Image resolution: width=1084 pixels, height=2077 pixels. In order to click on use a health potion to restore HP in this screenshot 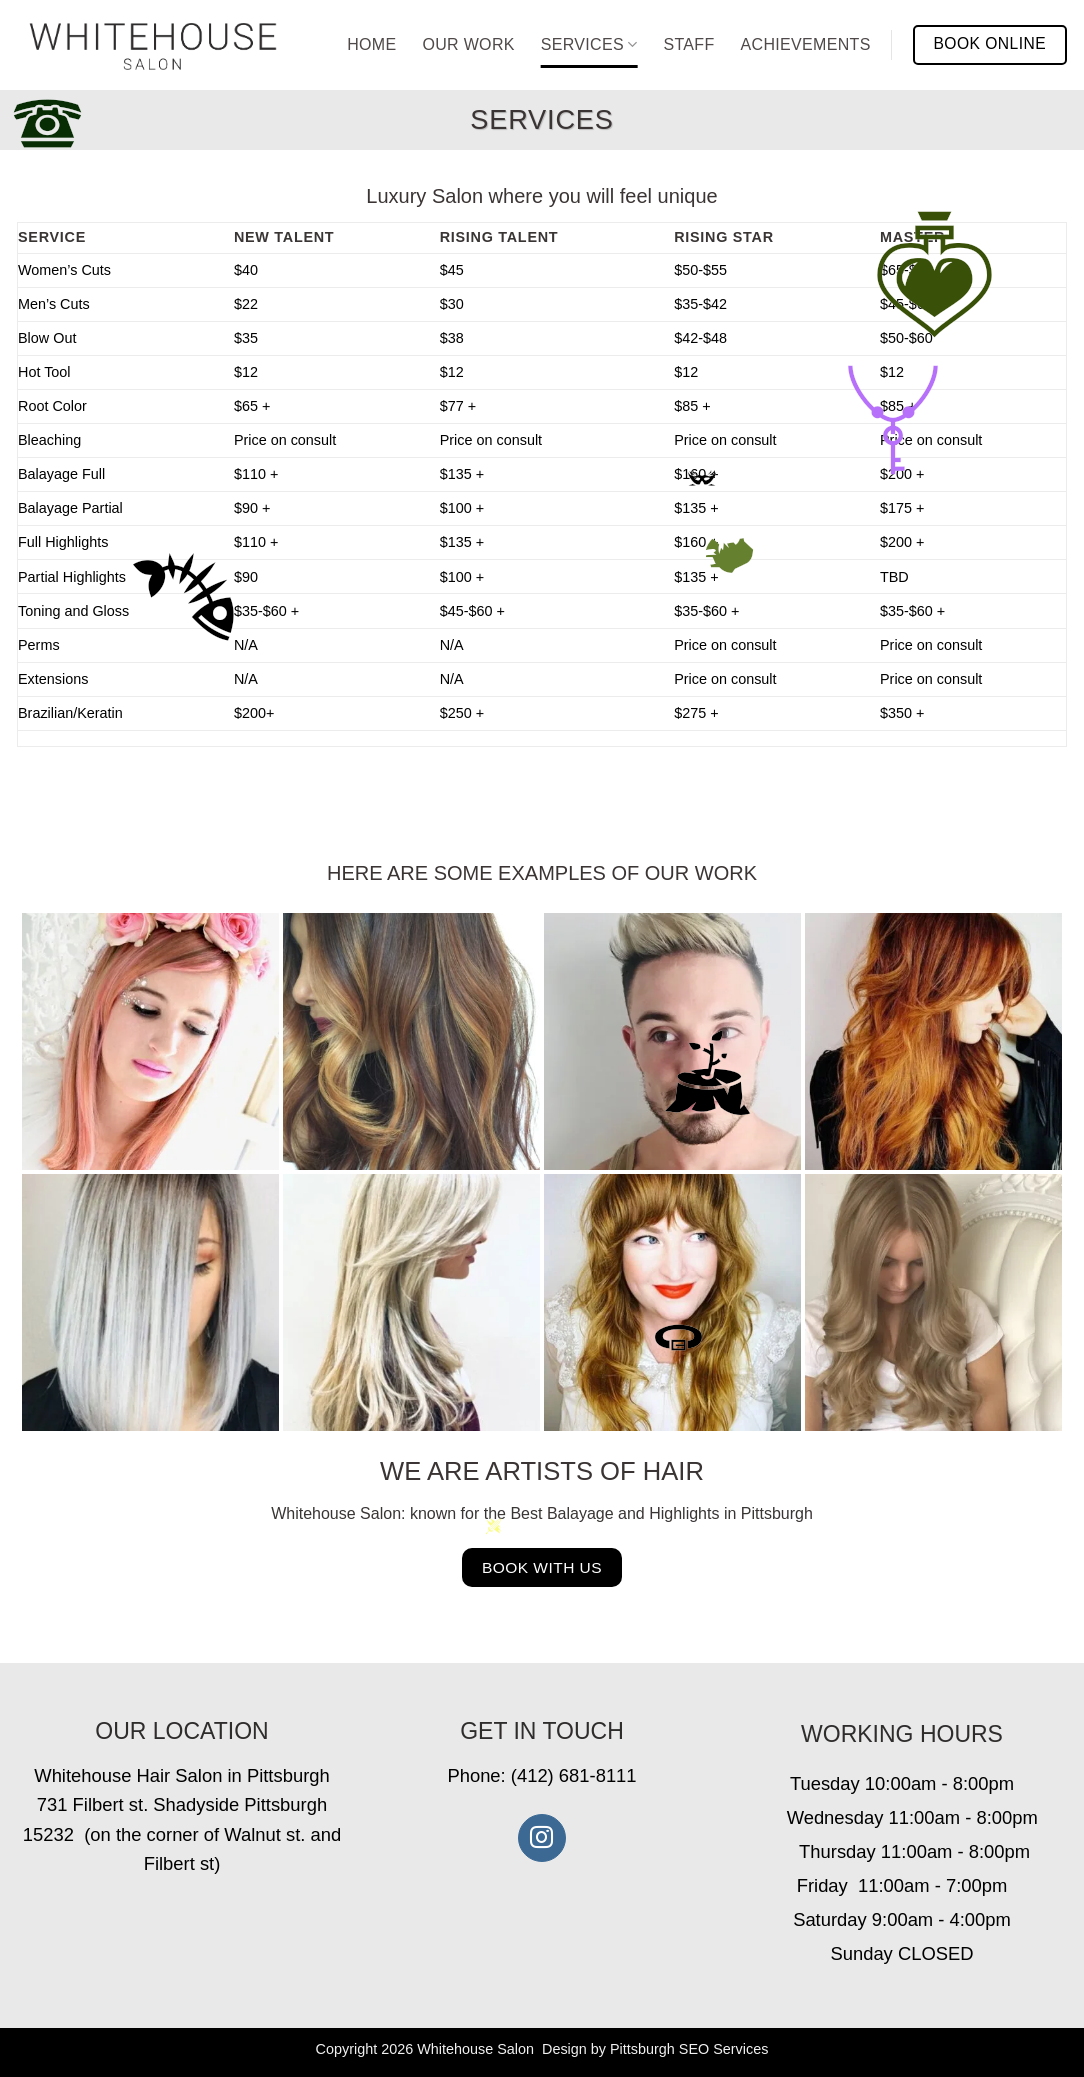, I will do `click(934, 274)`.